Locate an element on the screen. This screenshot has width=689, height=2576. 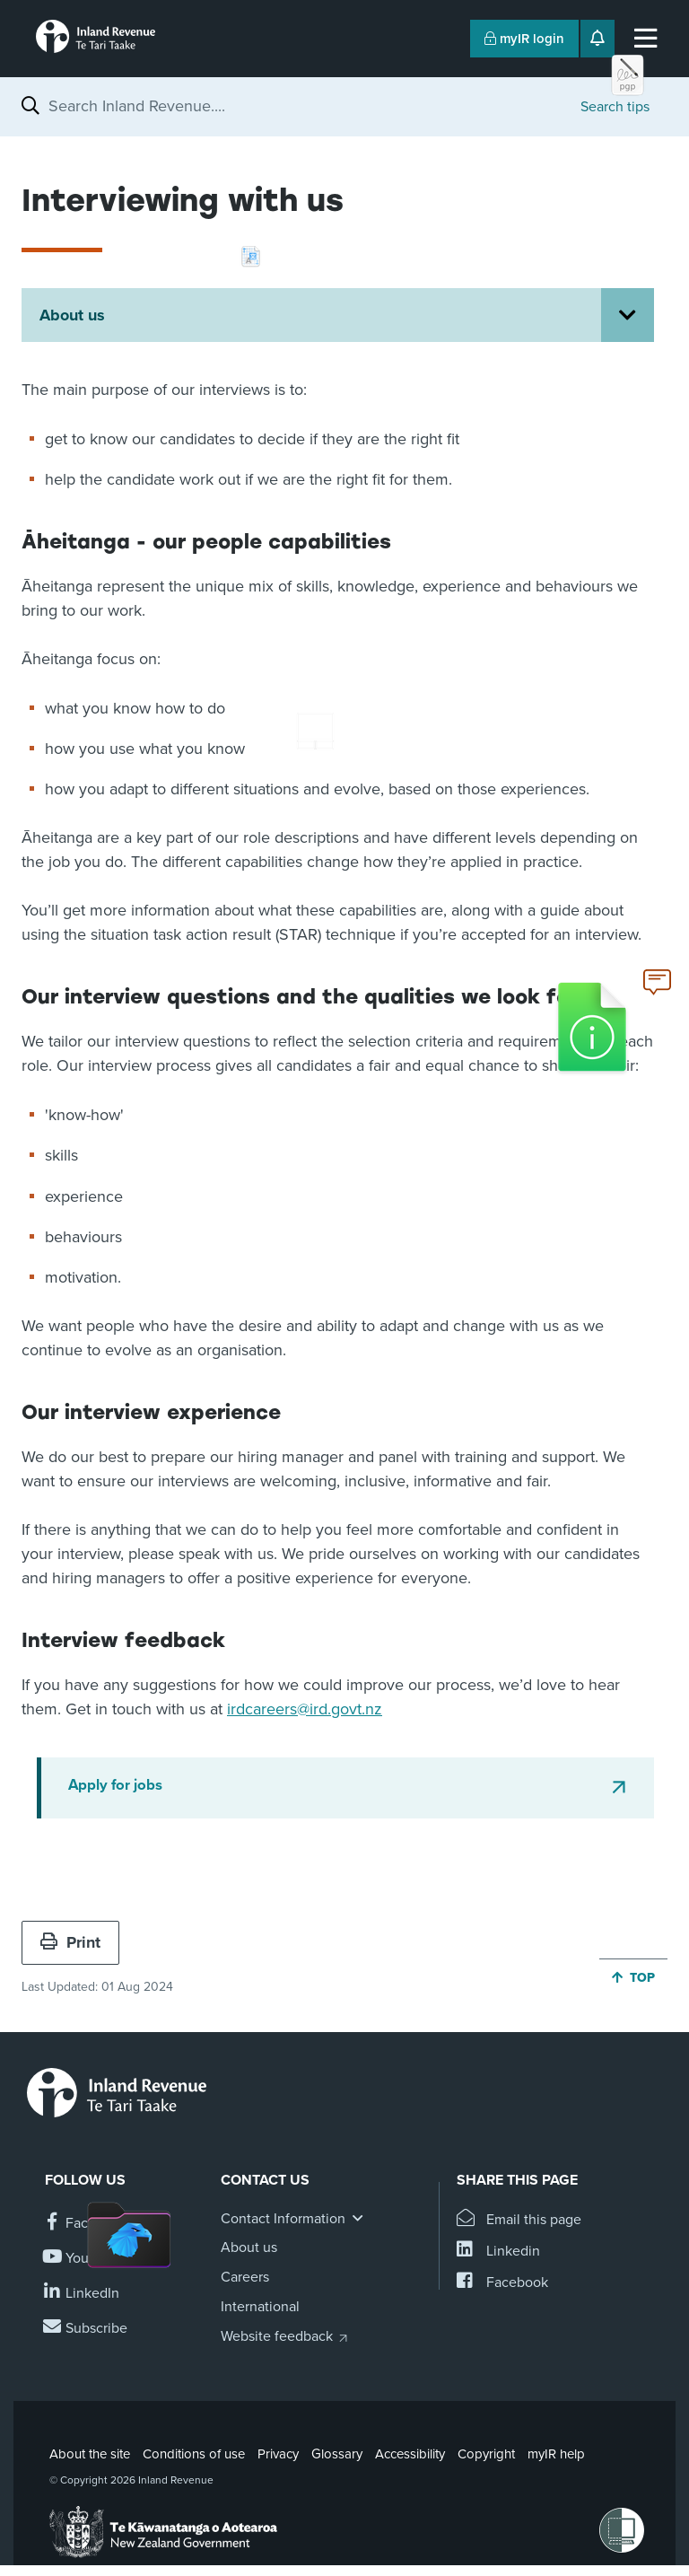
a compiled html help file (.chm) is located at coordinates (592, 1029).